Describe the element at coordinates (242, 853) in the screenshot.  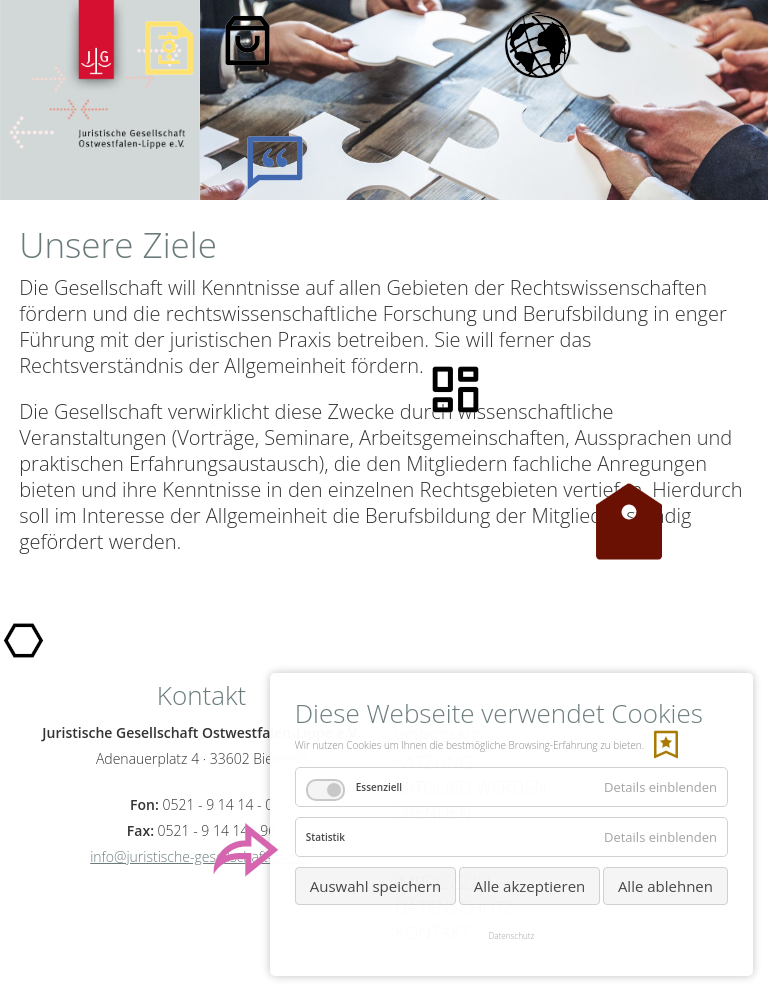
I see `share content with others` at that location.